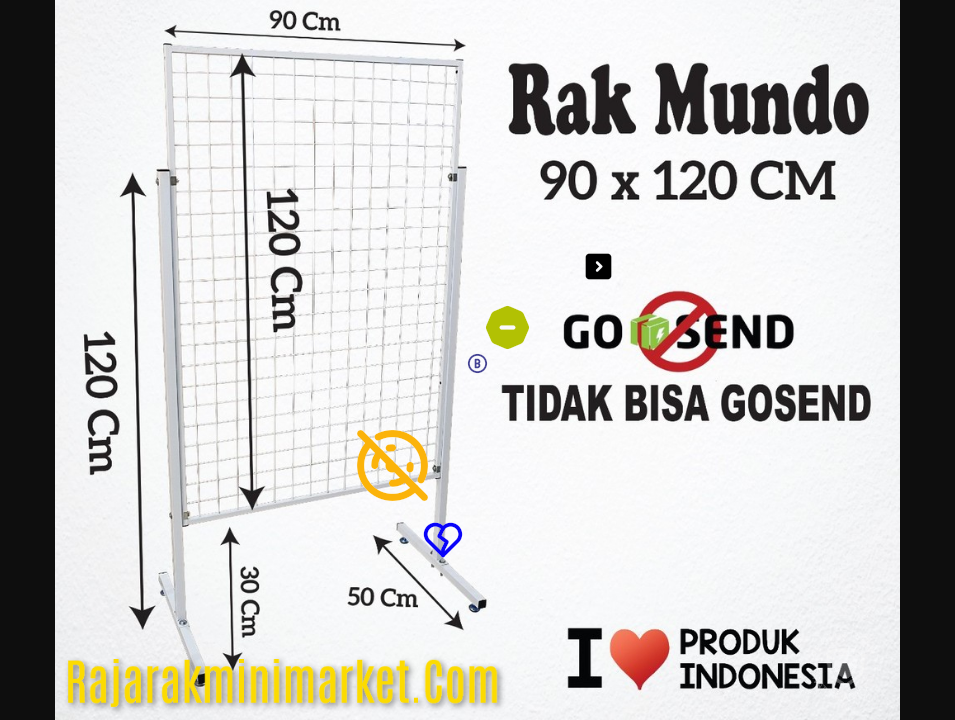 Image resolution: width=955 pixels, height=720 pixels. Describe the element at coordinates (392, 465) in the screenshot. I see `disc or media playback unavailable` at that location.